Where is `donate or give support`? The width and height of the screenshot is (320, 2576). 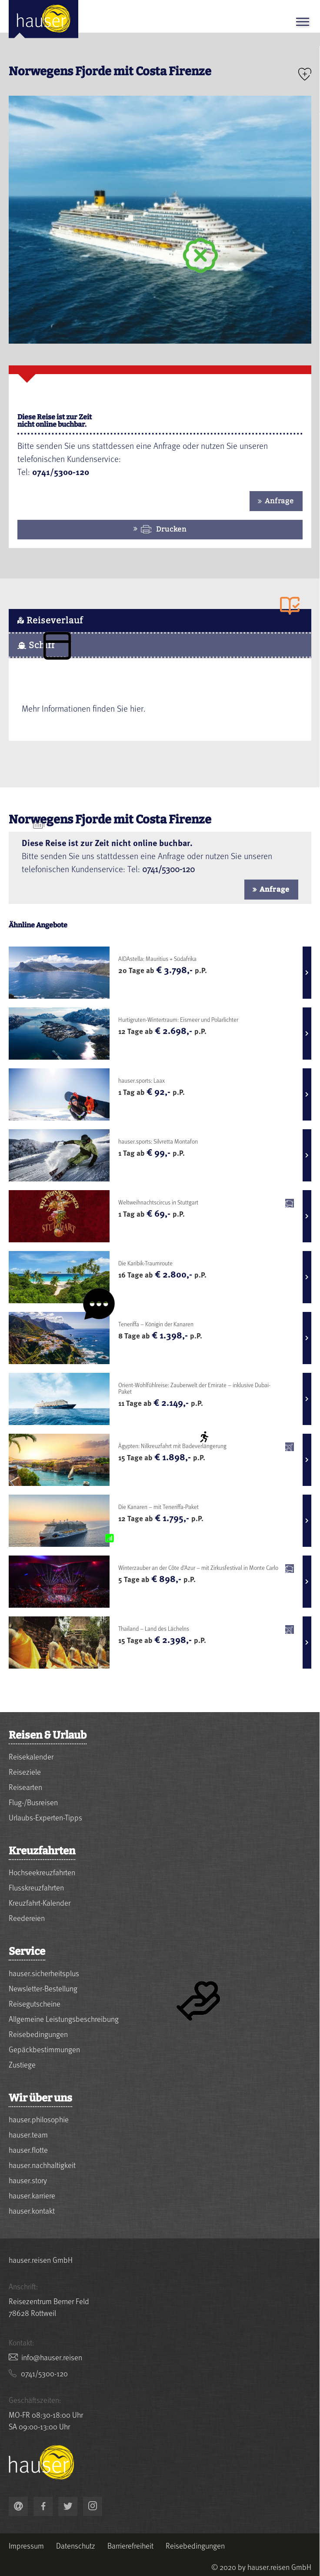 donate or give support is located at coordinates (198, 2001).